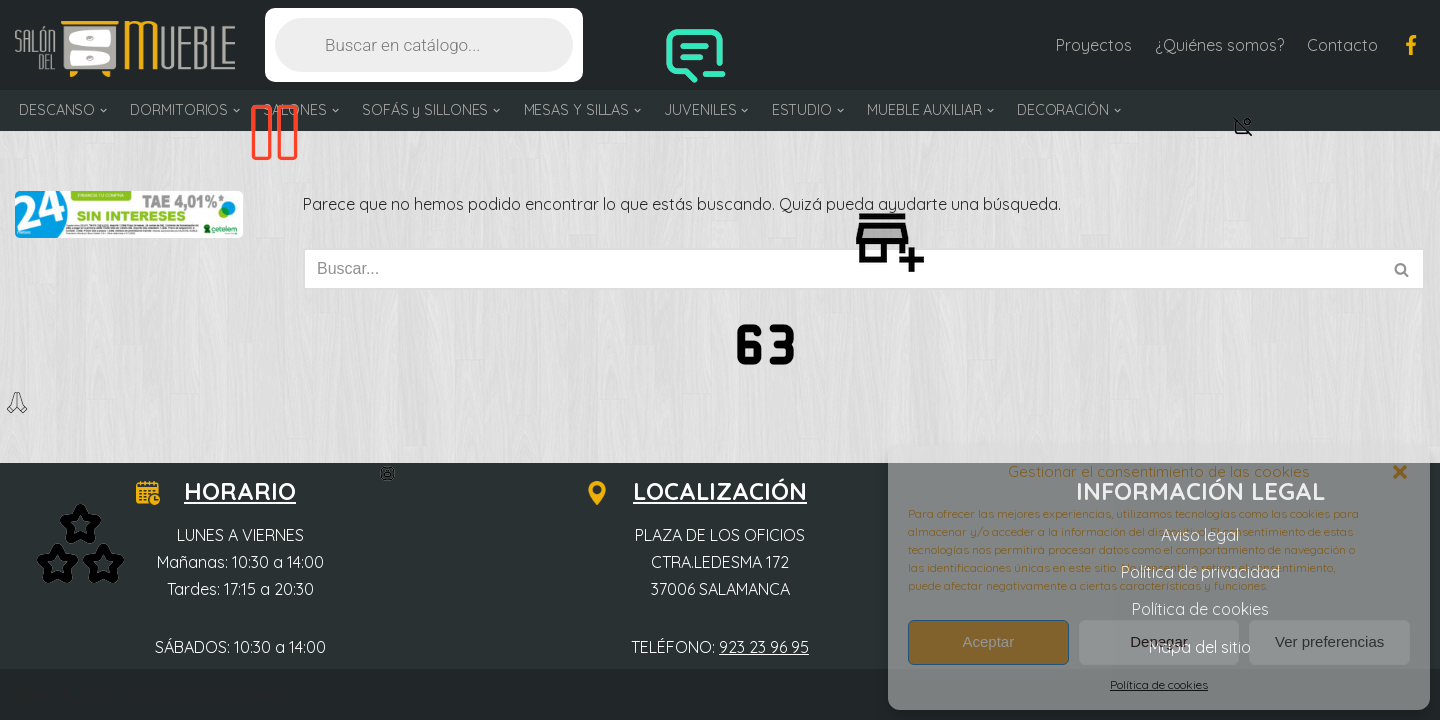 This screenshot has width=1440, height=720. I want to click on mute or disable notifications, so click(1242, 126).